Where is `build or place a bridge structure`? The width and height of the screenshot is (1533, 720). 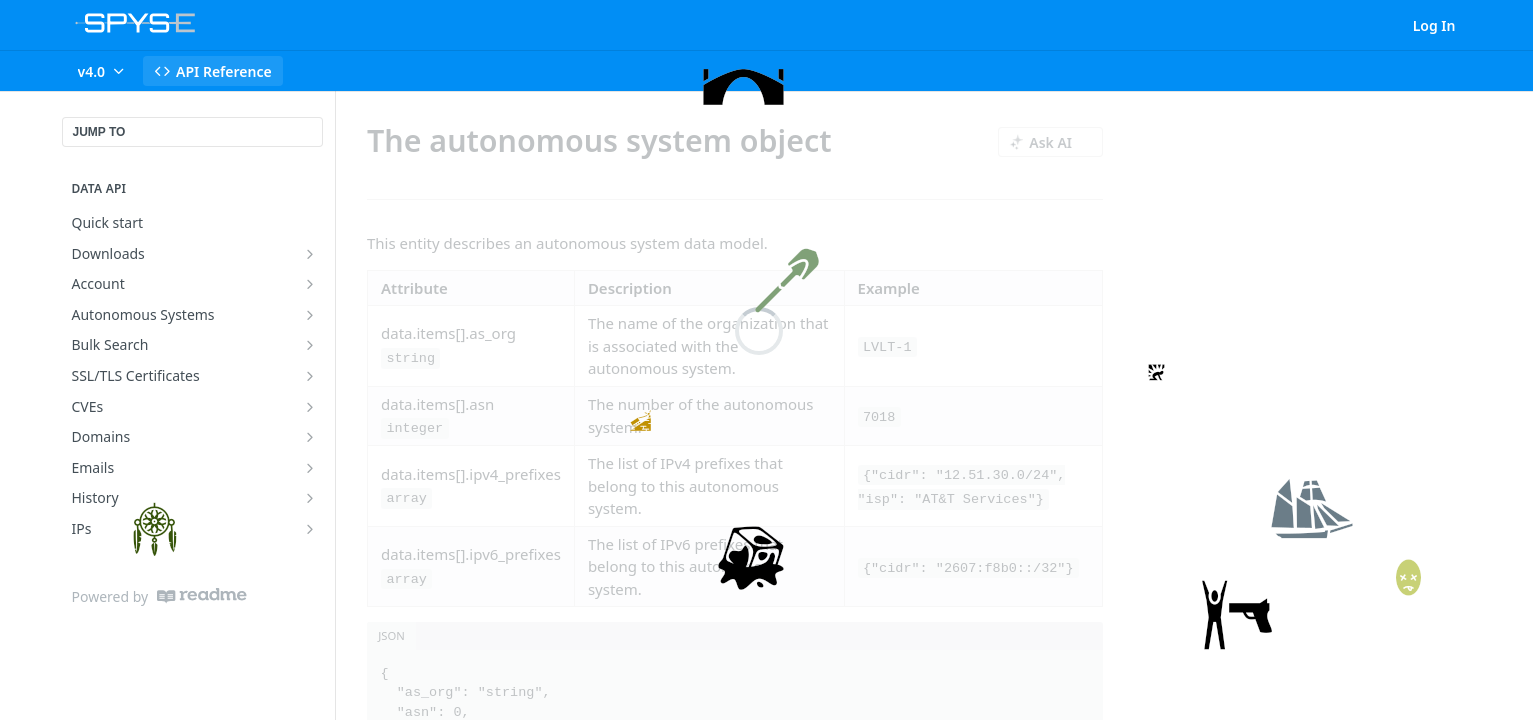 build or place a bridge structure is located at coordinates (743, 67).